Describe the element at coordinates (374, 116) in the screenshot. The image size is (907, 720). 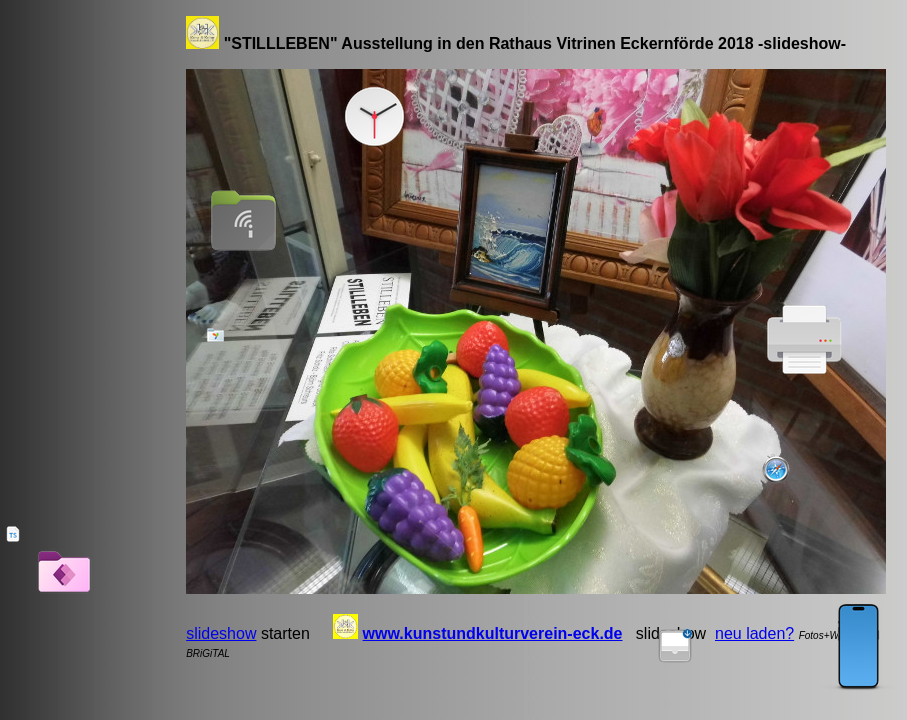
I see `access time and date administration settings` at that location.